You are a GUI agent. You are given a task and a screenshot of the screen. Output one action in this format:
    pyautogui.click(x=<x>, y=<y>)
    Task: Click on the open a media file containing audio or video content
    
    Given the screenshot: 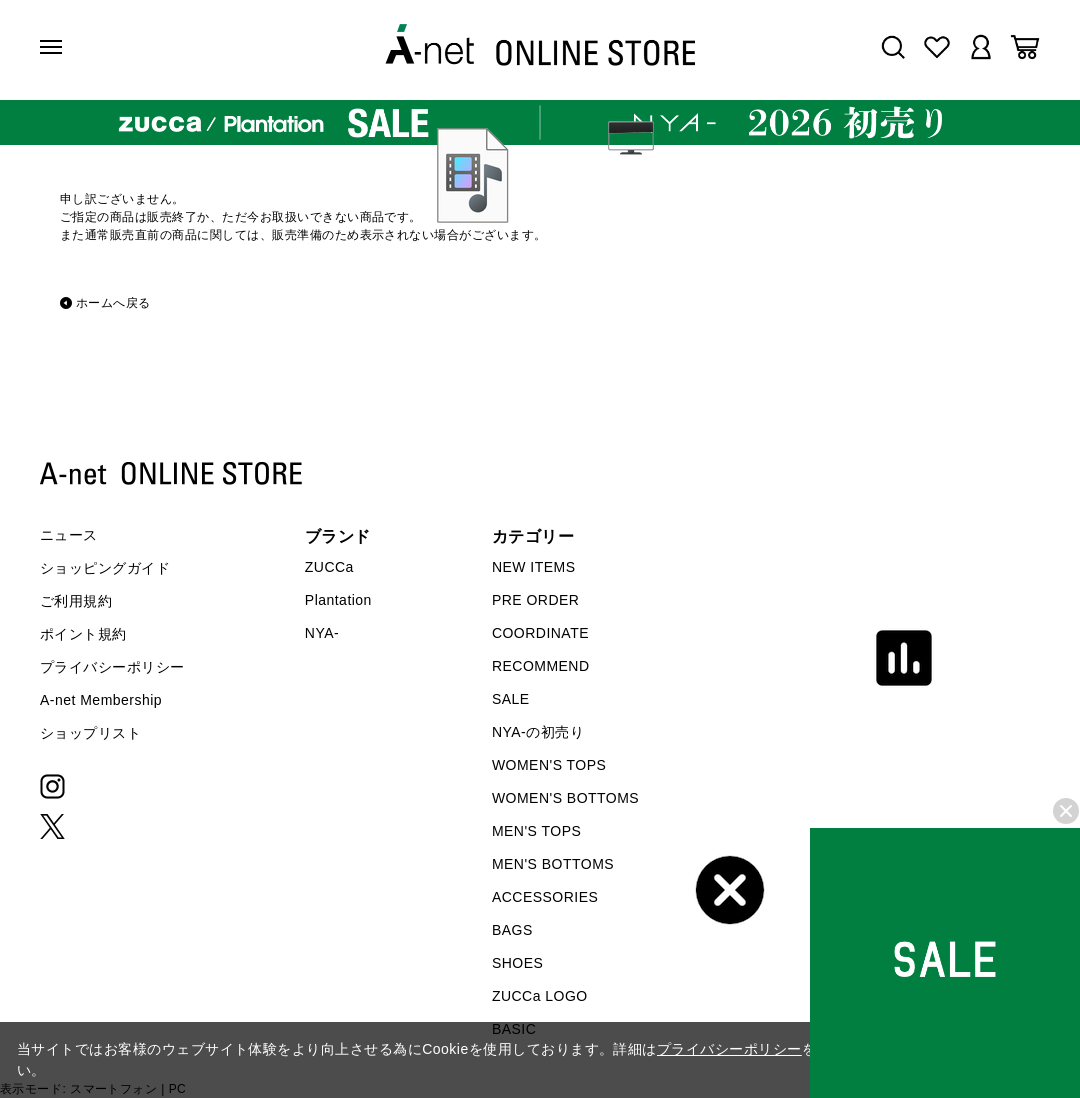 What is the action you would take?
    pyautogui.click(x=472, y=175)
    